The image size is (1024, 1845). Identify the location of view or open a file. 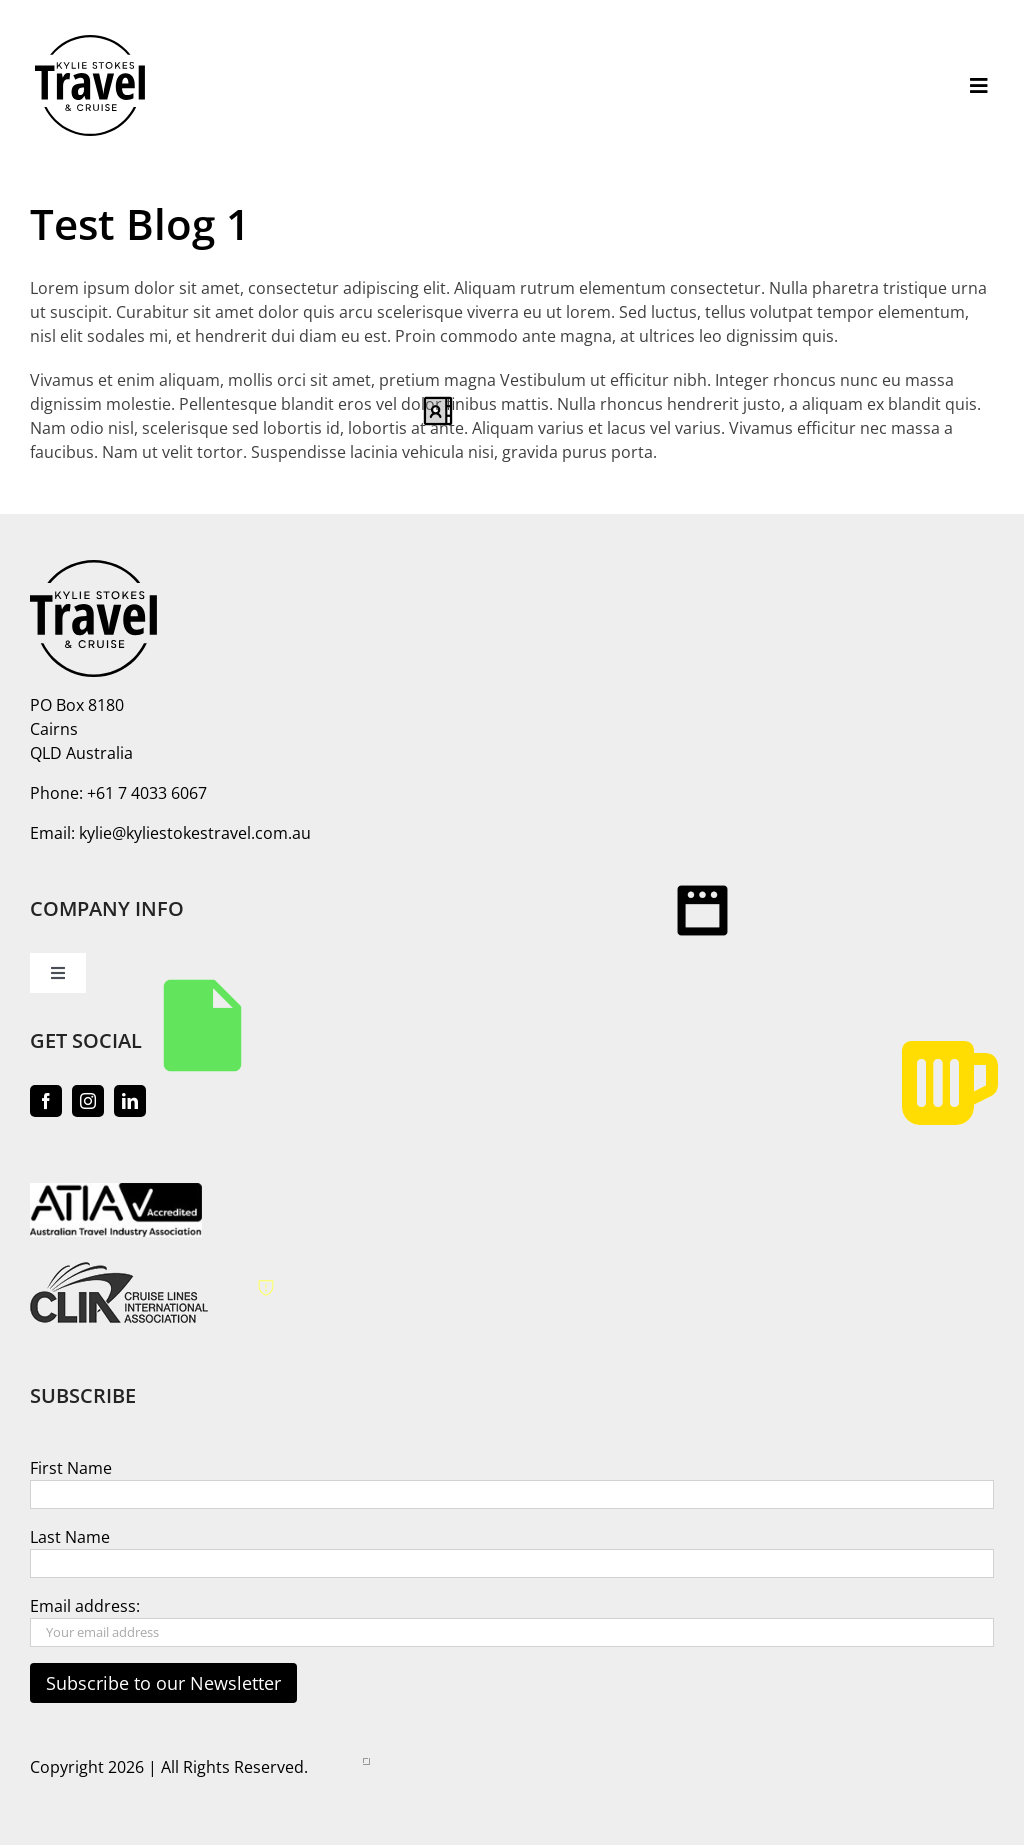
(202, 1025).